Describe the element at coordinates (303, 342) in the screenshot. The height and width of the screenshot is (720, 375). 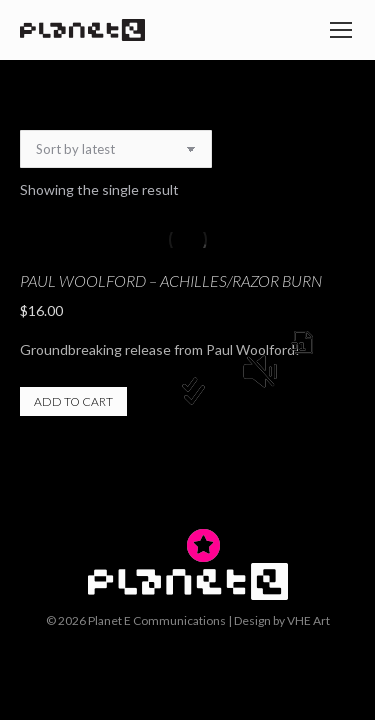
I see `view or open a binary file` at that location.